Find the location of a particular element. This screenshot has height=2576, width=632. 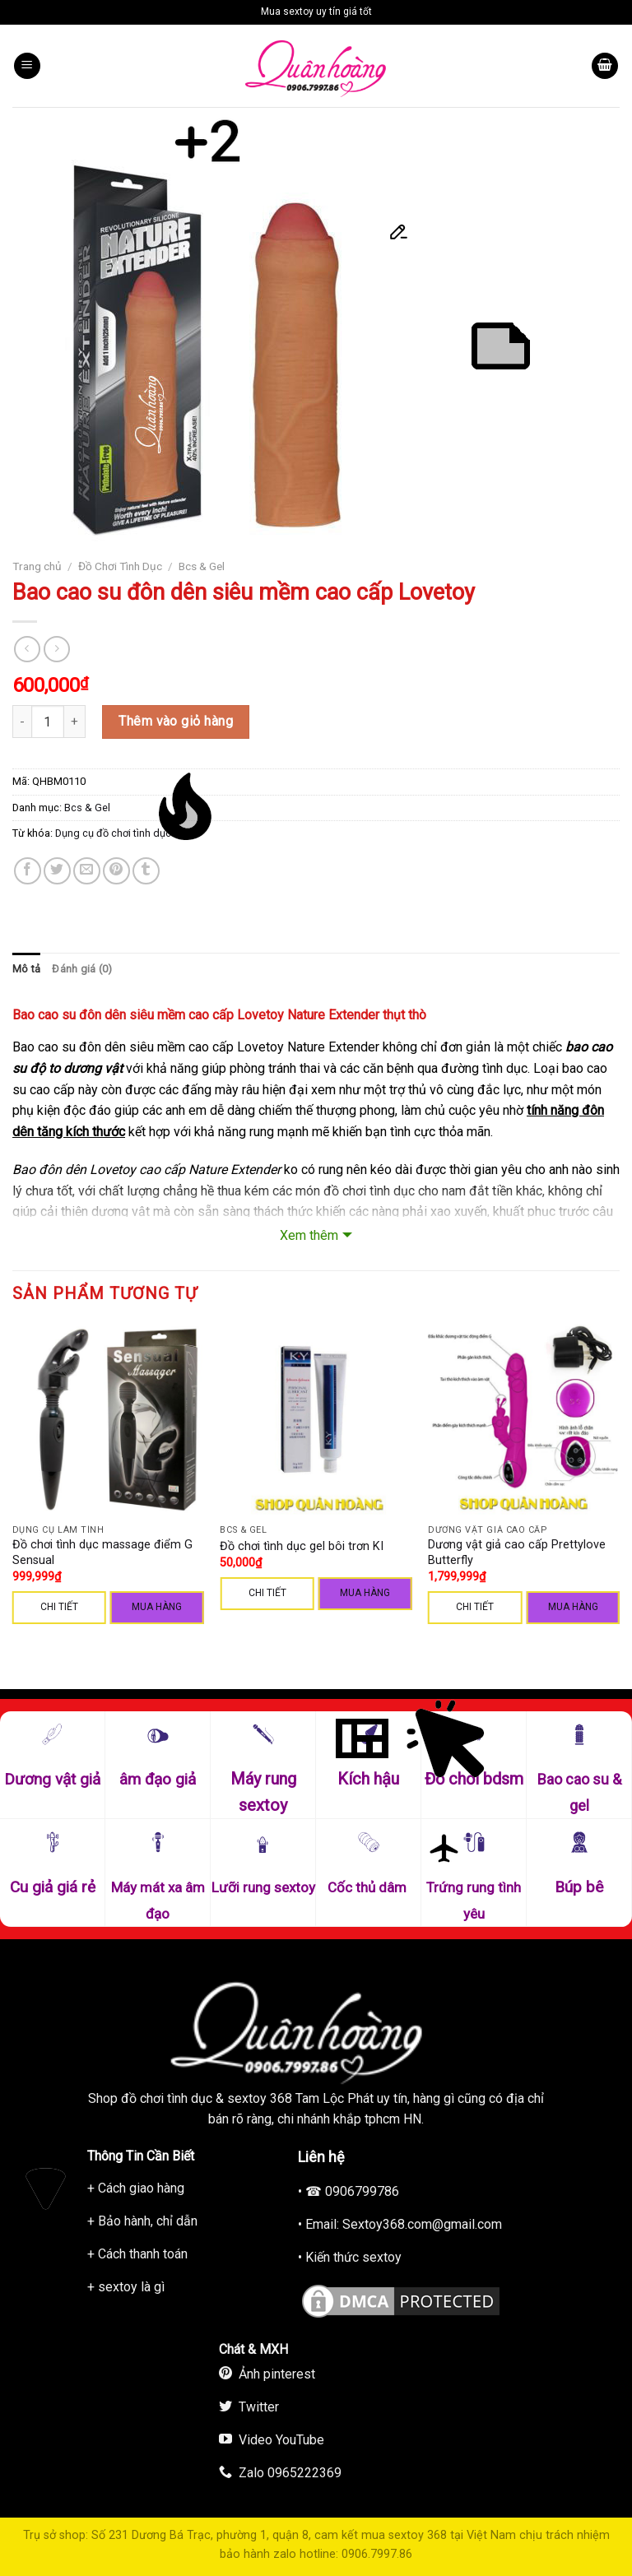

create a new note is located at coordinates (500, 346).